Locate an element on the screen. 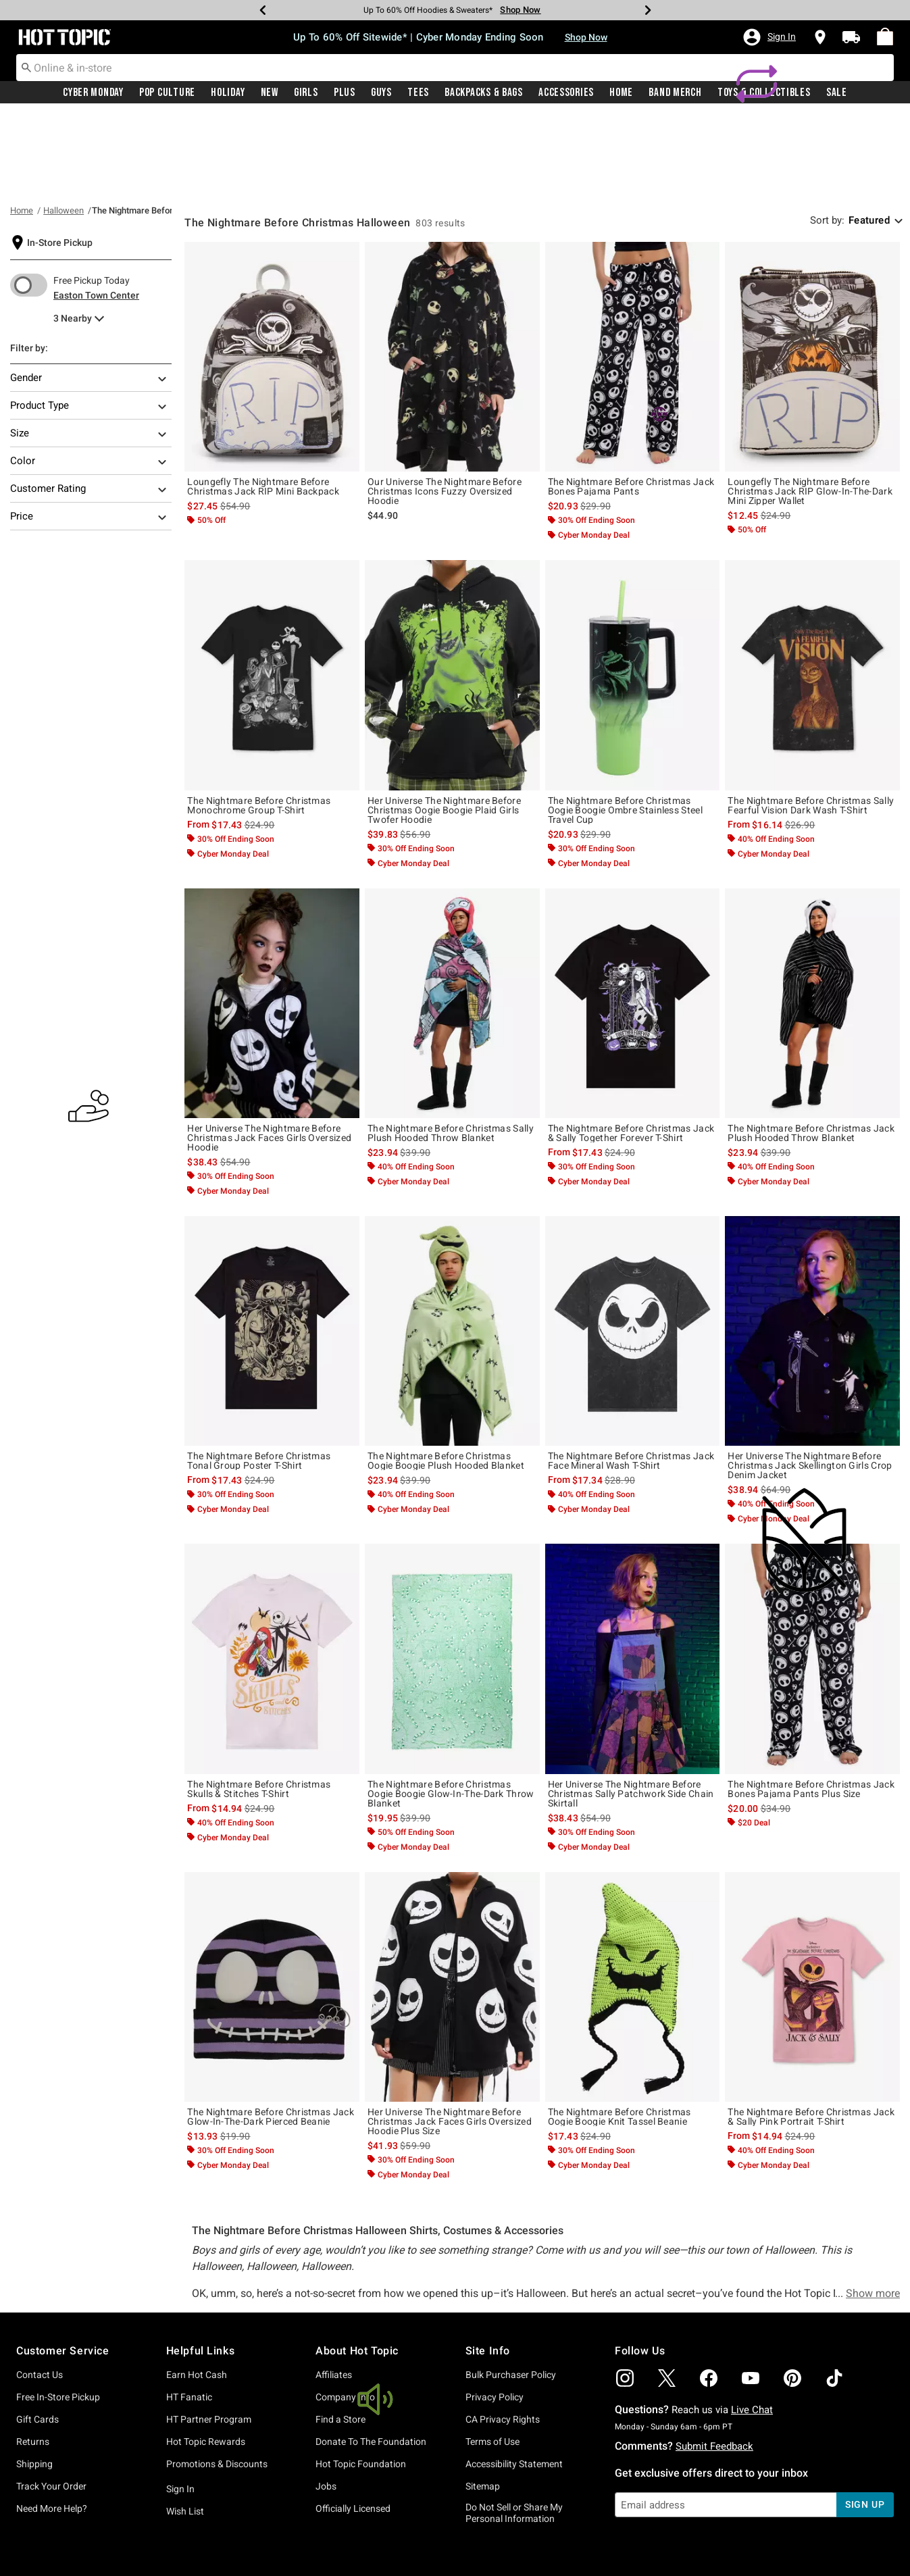  indicates gluten-free or grain-free option is located at coordinates (804, 1542).